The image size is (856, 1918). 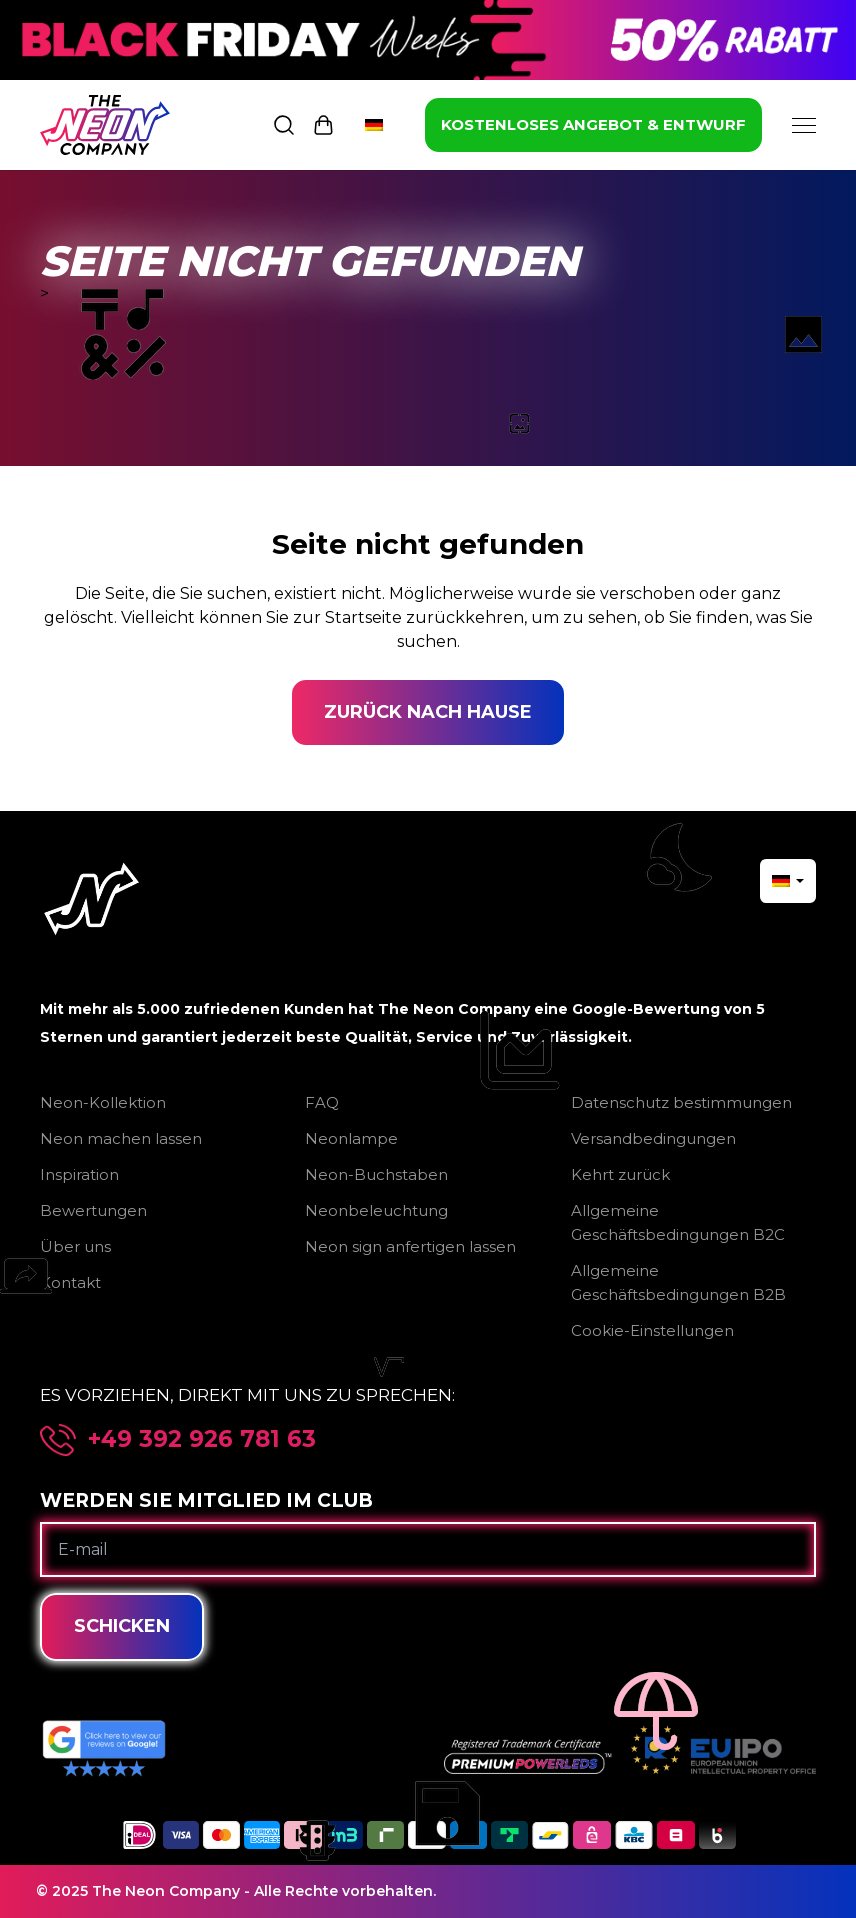 What do you see at coordinates (447, 1813) in the screenshot?
I see `save current file or document` at bounding box center [447, 1813].